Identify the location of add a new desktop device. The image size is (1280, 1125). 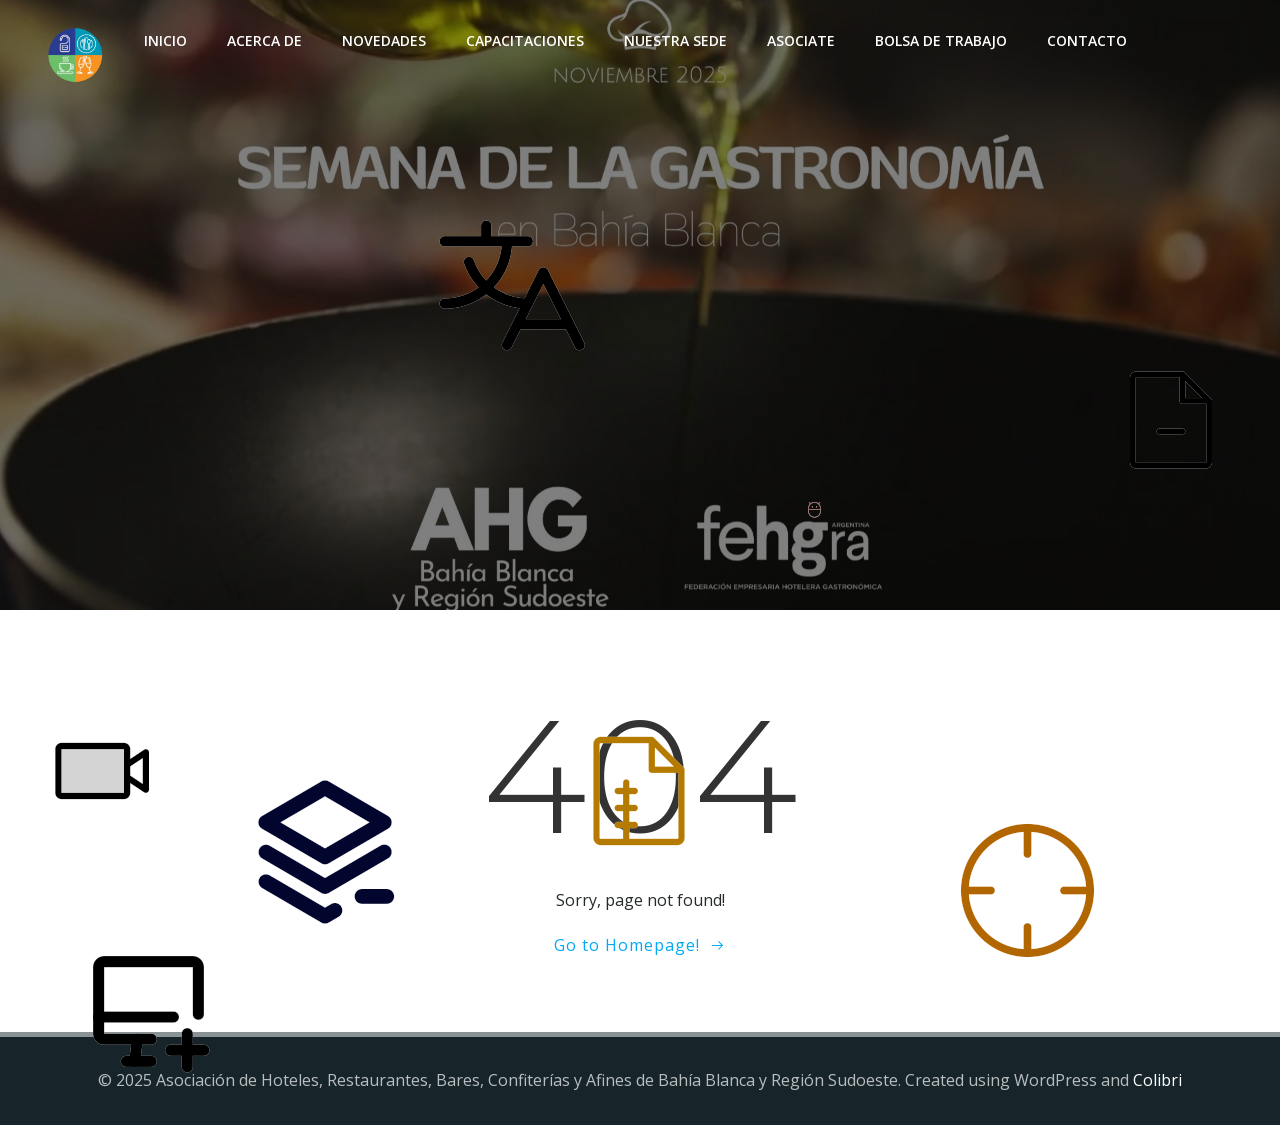
(148, 1011).